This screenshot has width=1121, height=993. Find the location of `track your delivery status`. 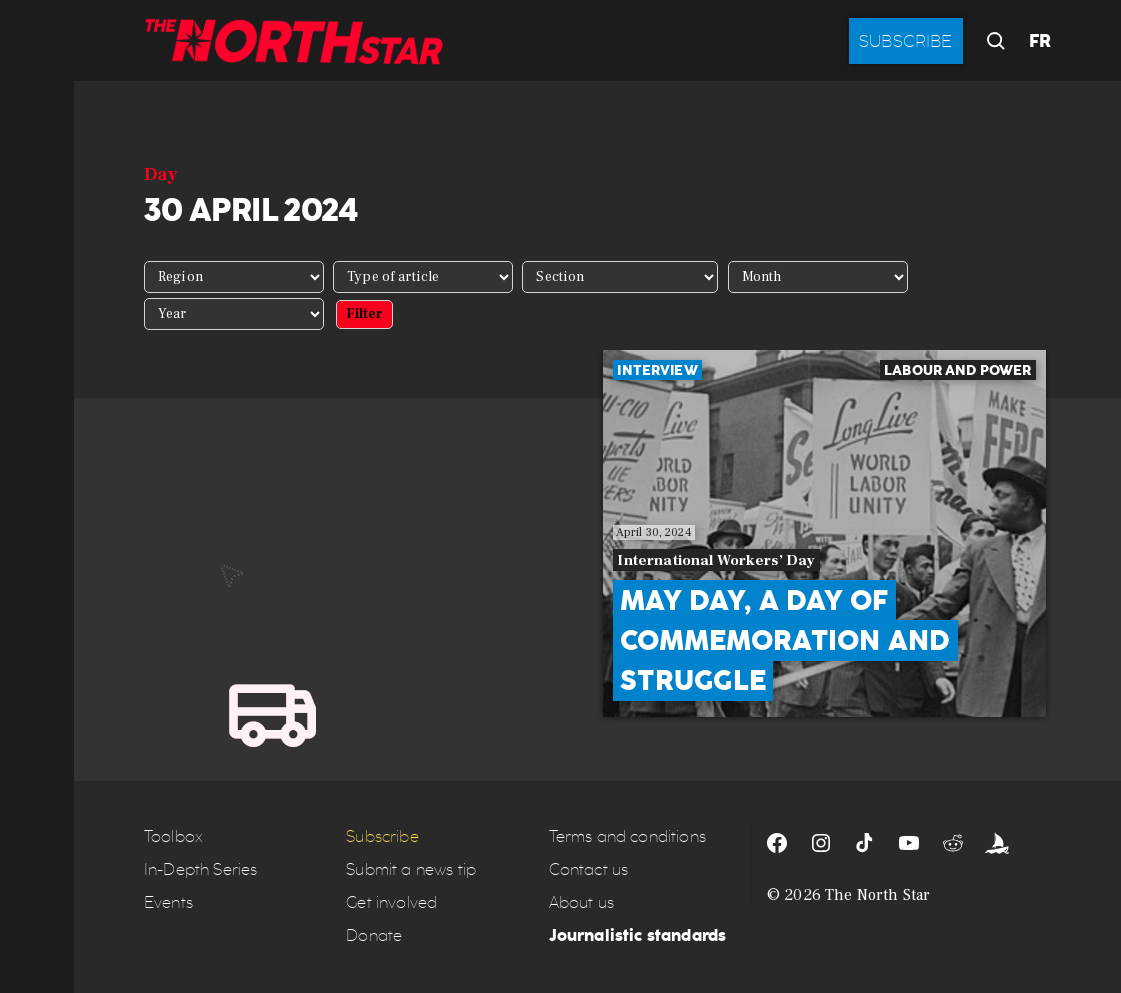

track your delivery status is located at coordinates (270, 711).